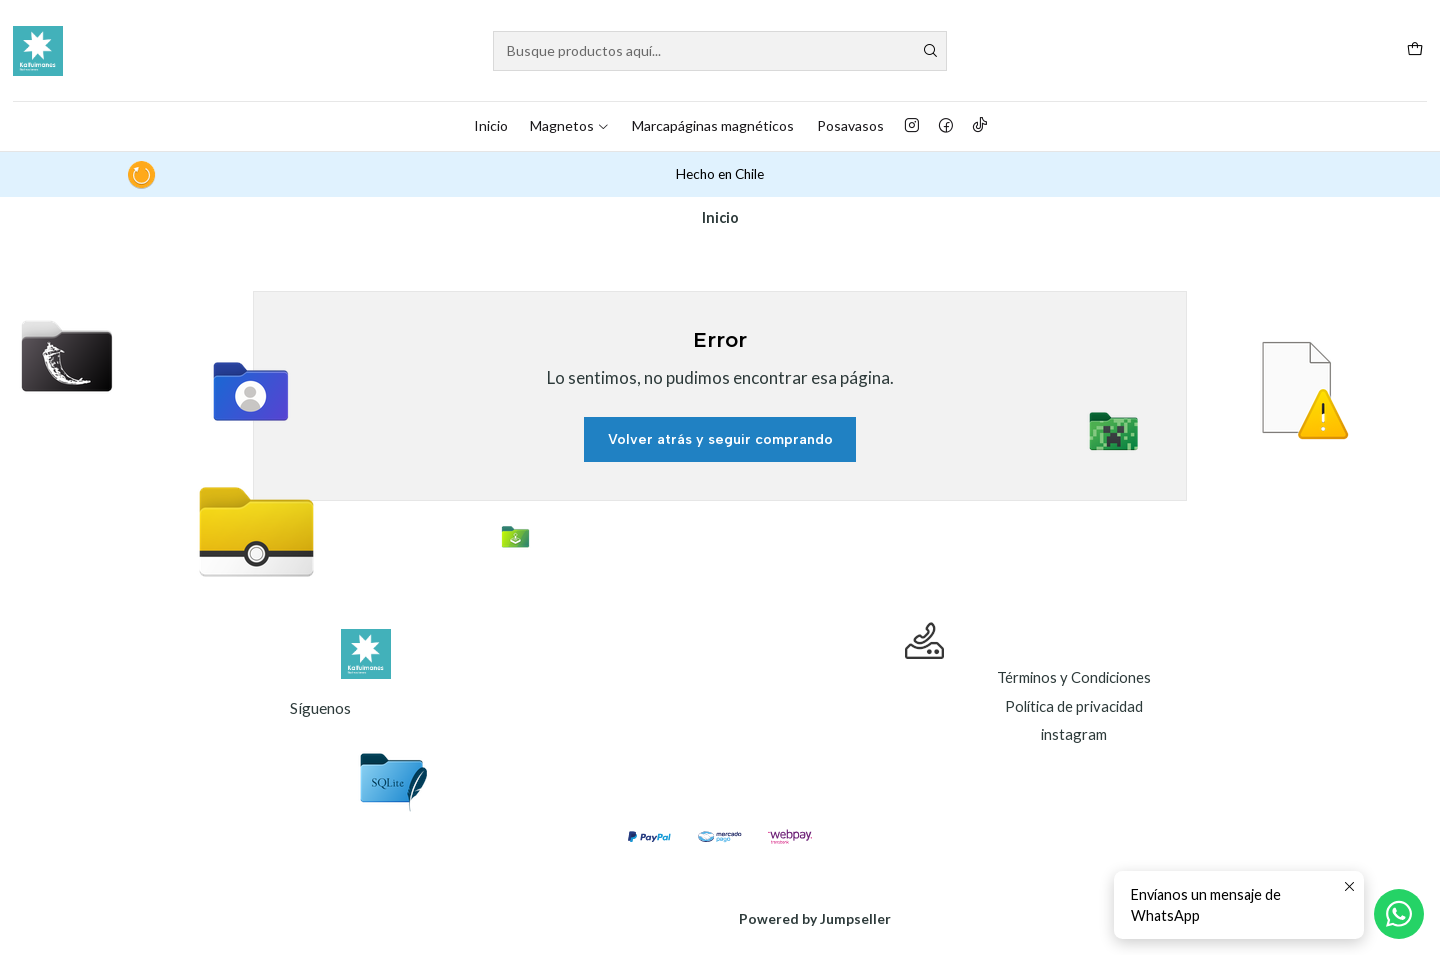  Describe the element at coordinates (66, 358) in the screenshot. I see `open folder containing lab or experiment files` at that location.